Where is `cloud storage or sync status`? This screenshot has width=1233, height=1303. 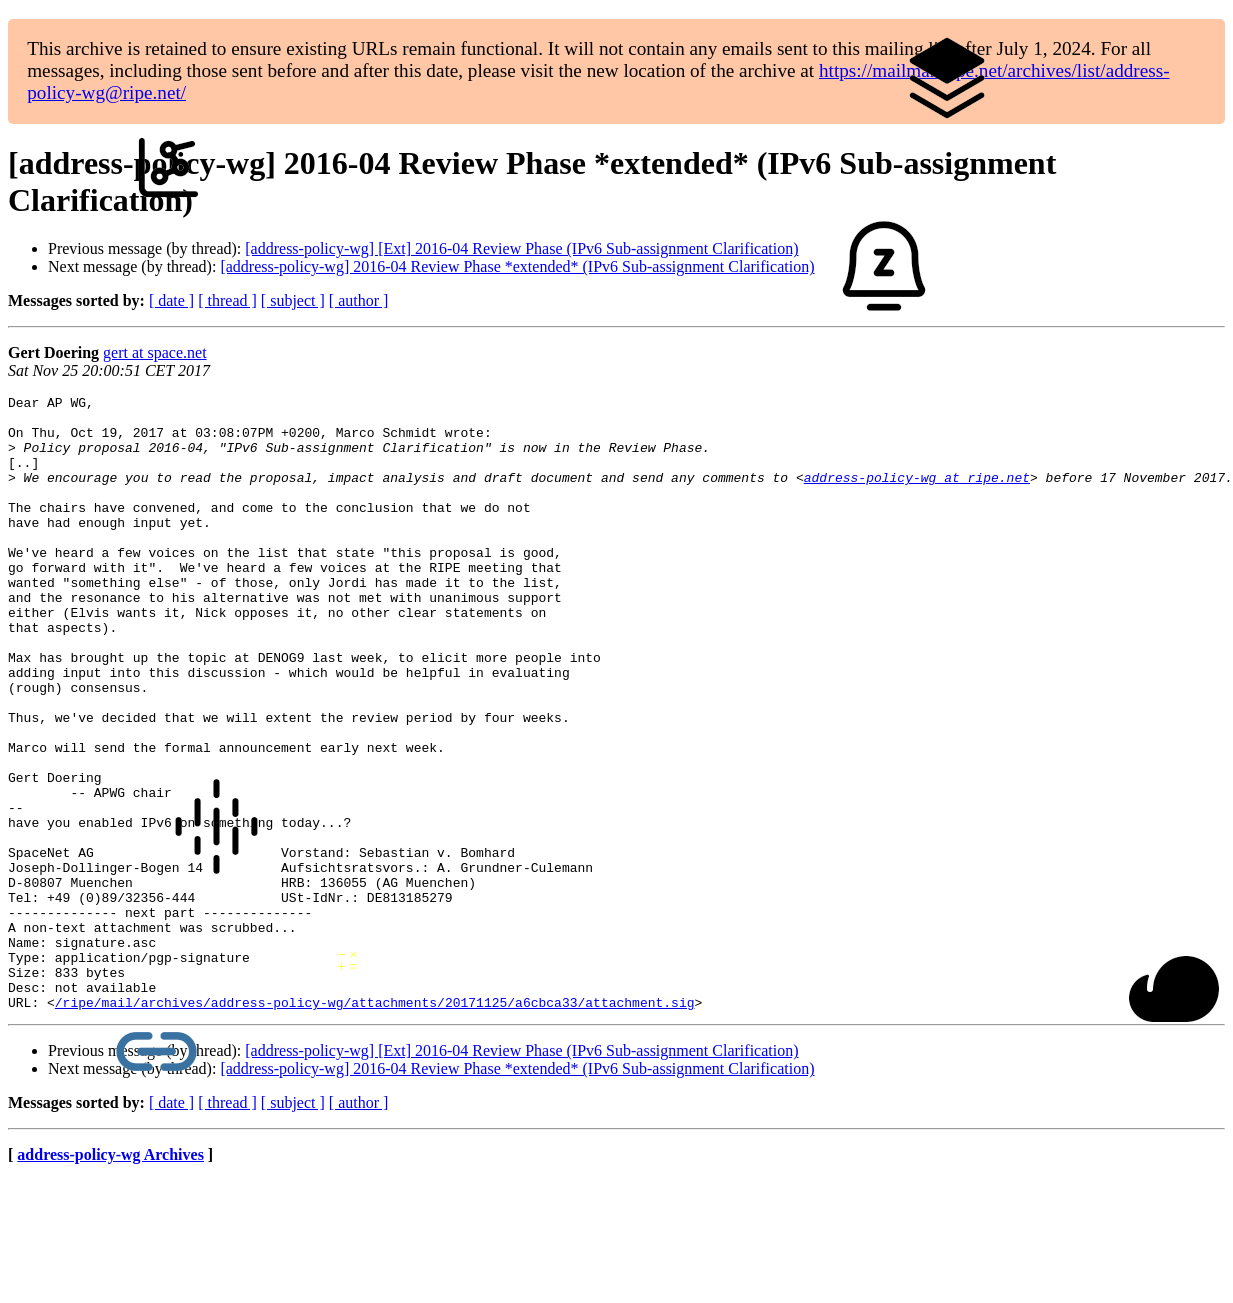 cloud storage or sync status is located at coordinates (1174, 989).